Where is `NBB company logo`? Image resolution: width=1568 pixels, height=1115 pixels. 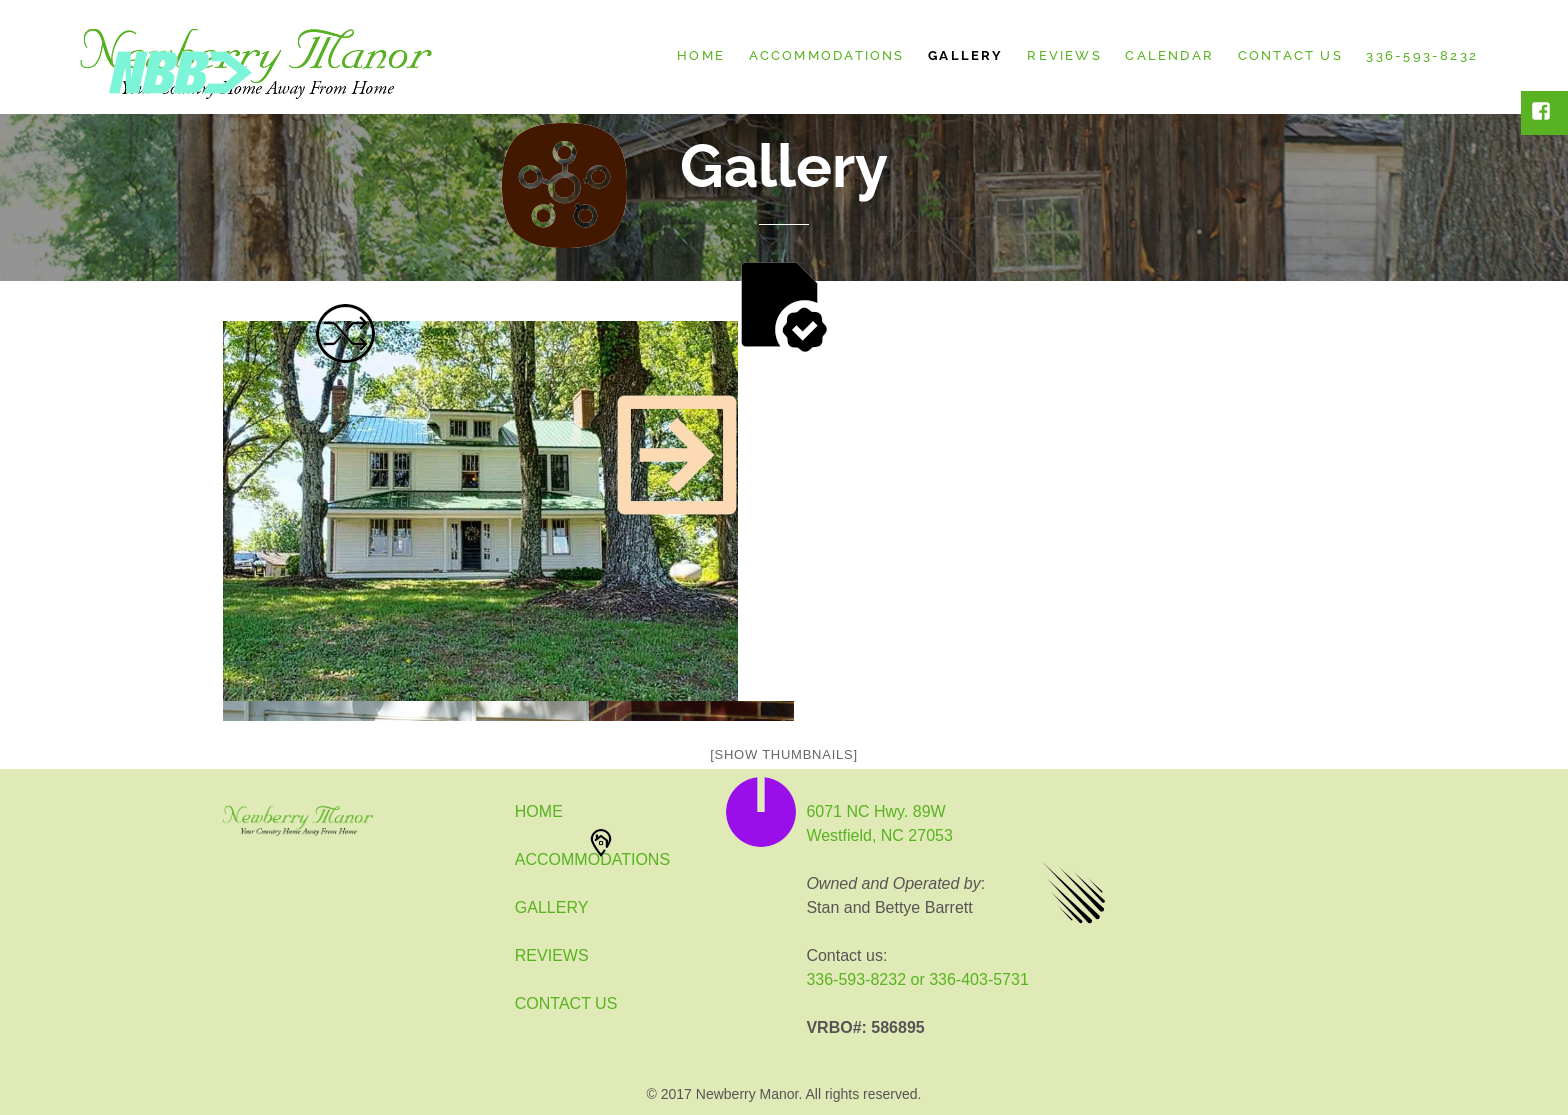 NBB company logo is located at coordinates (180, 72).